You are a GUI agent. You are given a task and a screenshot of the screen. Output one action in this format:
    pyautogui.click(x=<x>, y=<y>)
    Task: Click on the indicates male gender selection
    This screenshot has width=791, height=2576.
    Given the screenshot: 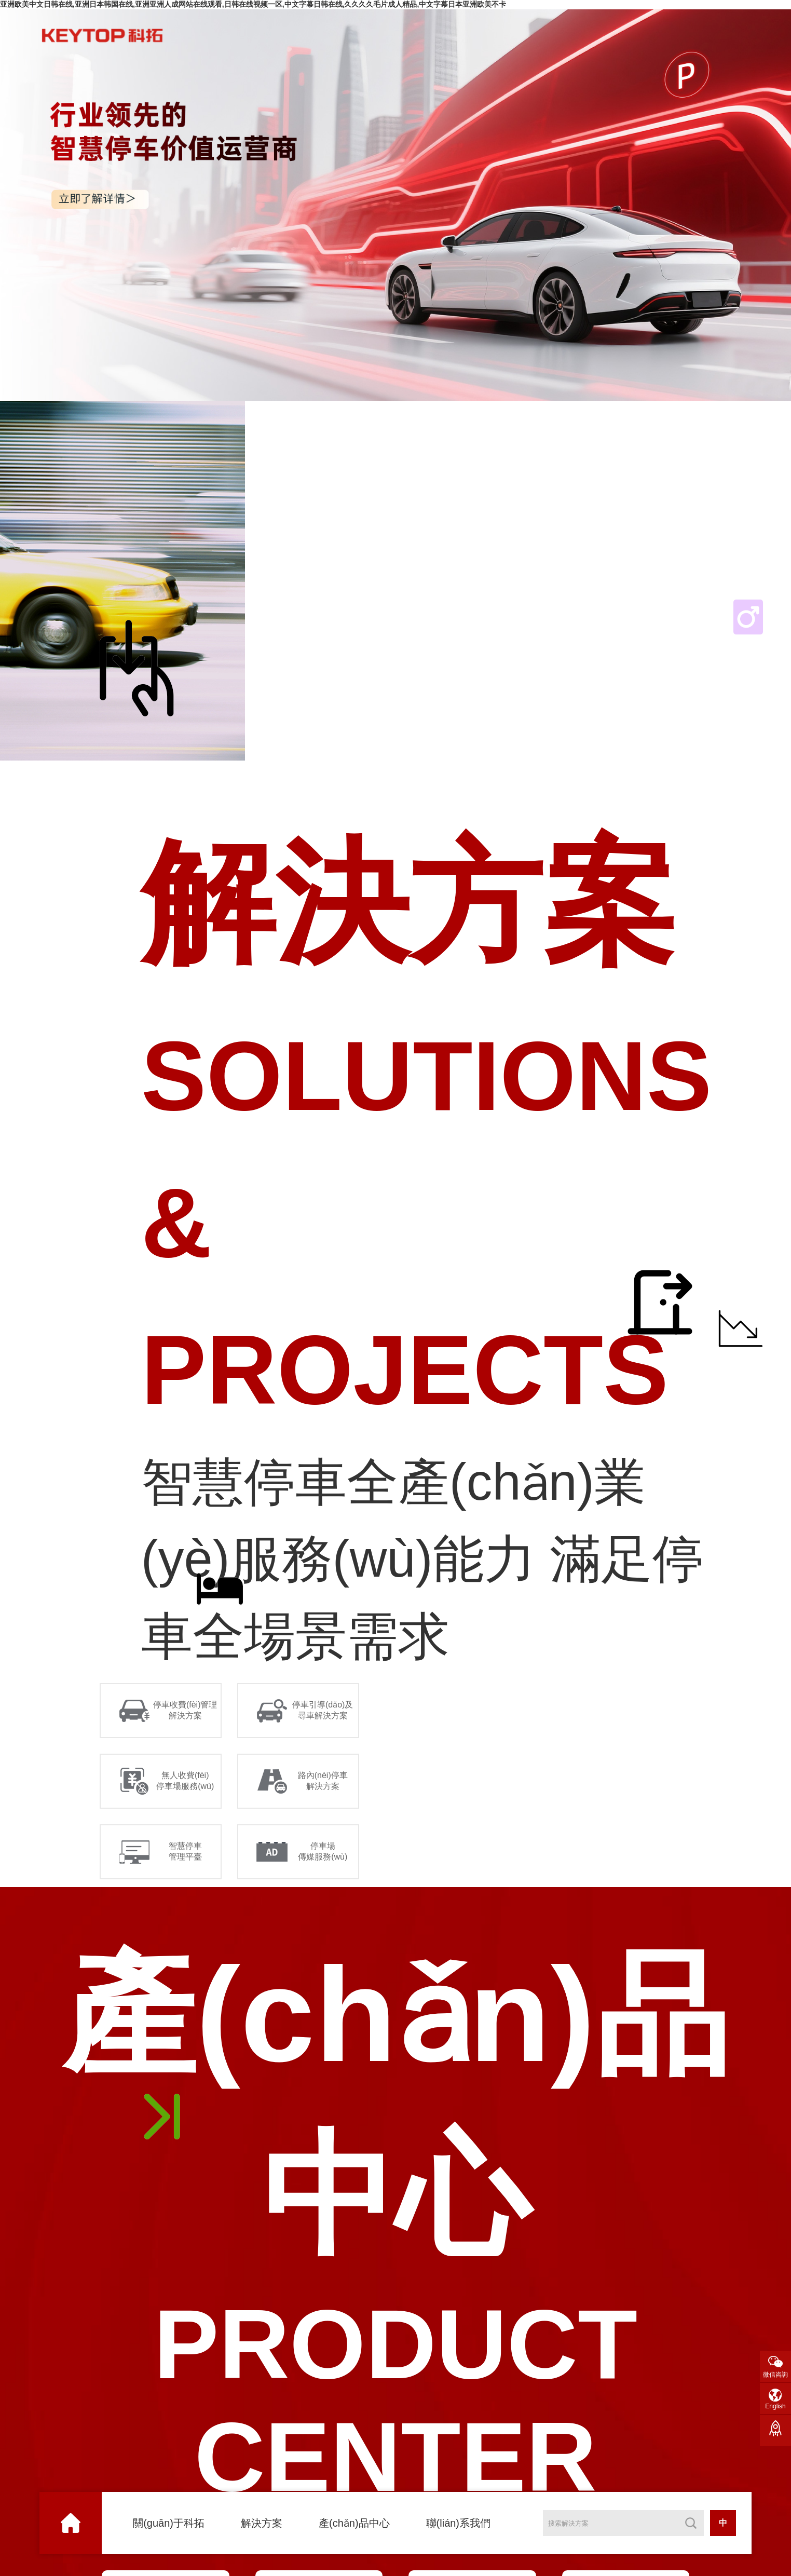 What is the action you would take?
    pyautogui.click(x=748, y=617)
    